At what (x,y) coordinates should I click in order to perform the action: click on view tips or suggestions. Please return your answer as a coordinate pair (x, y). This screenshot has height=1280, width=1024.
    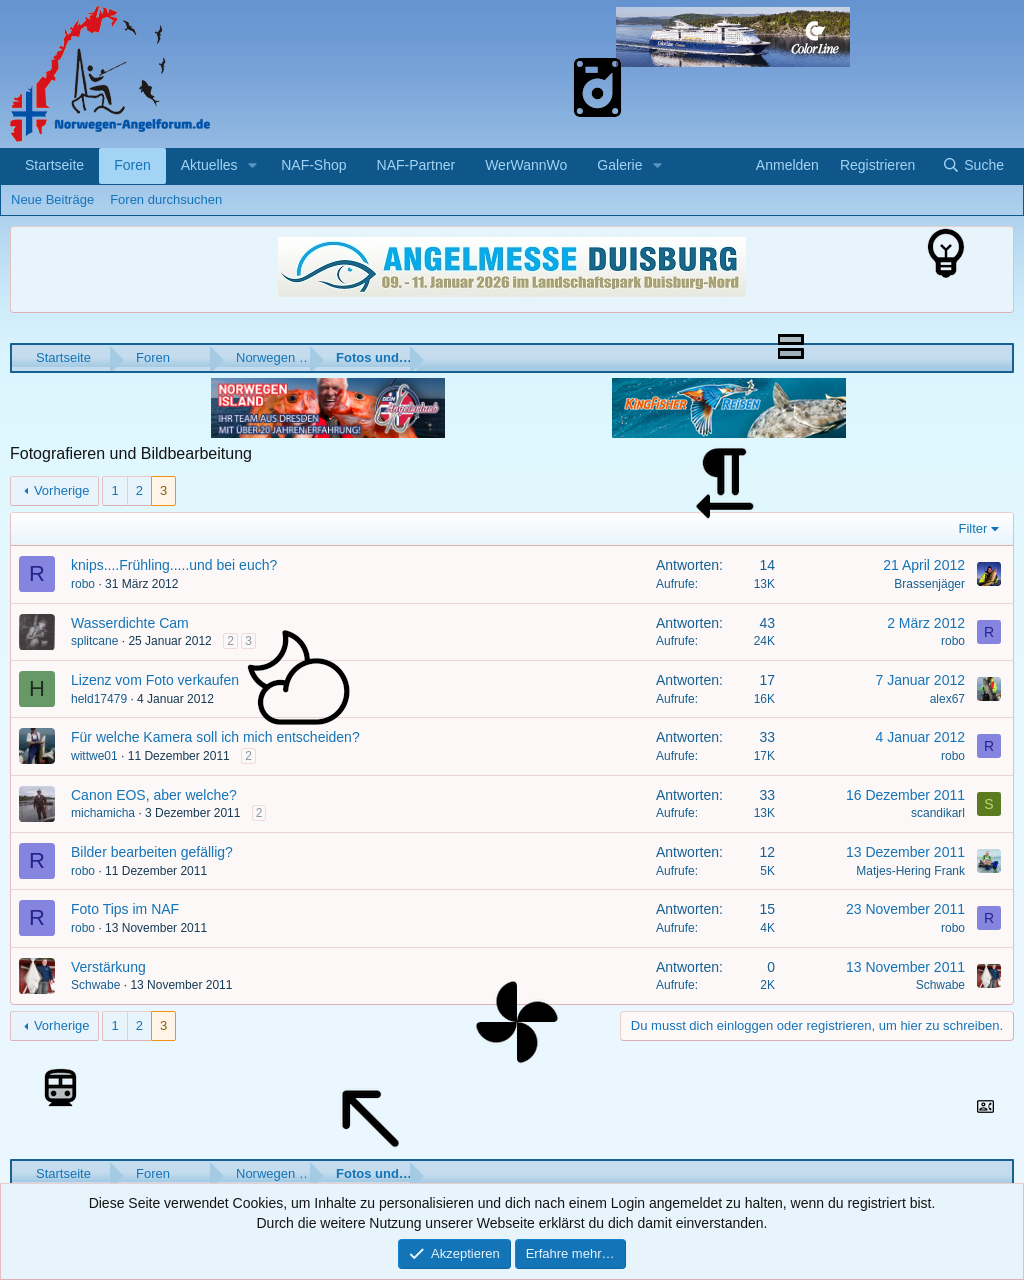
    Looking at the image, I should click on (946, 252).